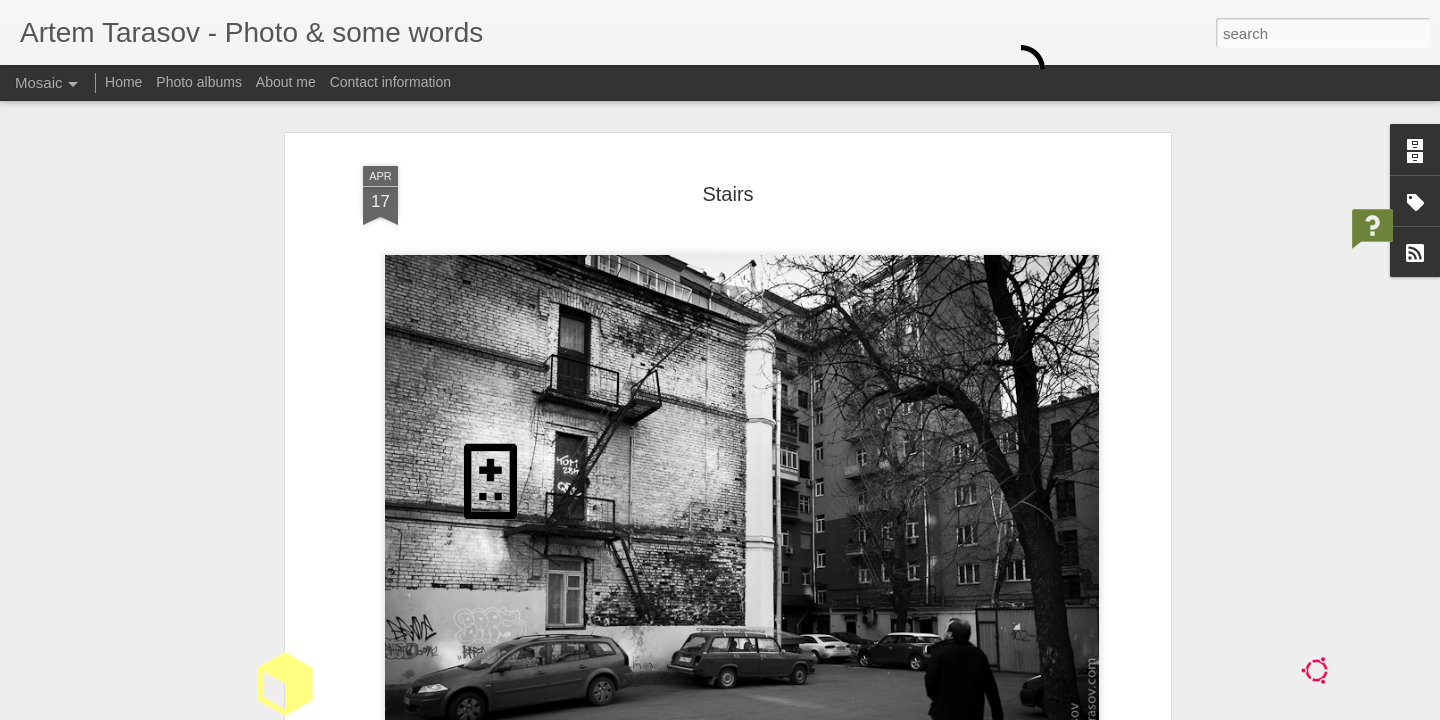 The height and width of the screenshot is (720, 1440). What do you see at coordinates (490, 481) in the screenshot?
I see `access remote control settings` at bounding box center [490, 481].